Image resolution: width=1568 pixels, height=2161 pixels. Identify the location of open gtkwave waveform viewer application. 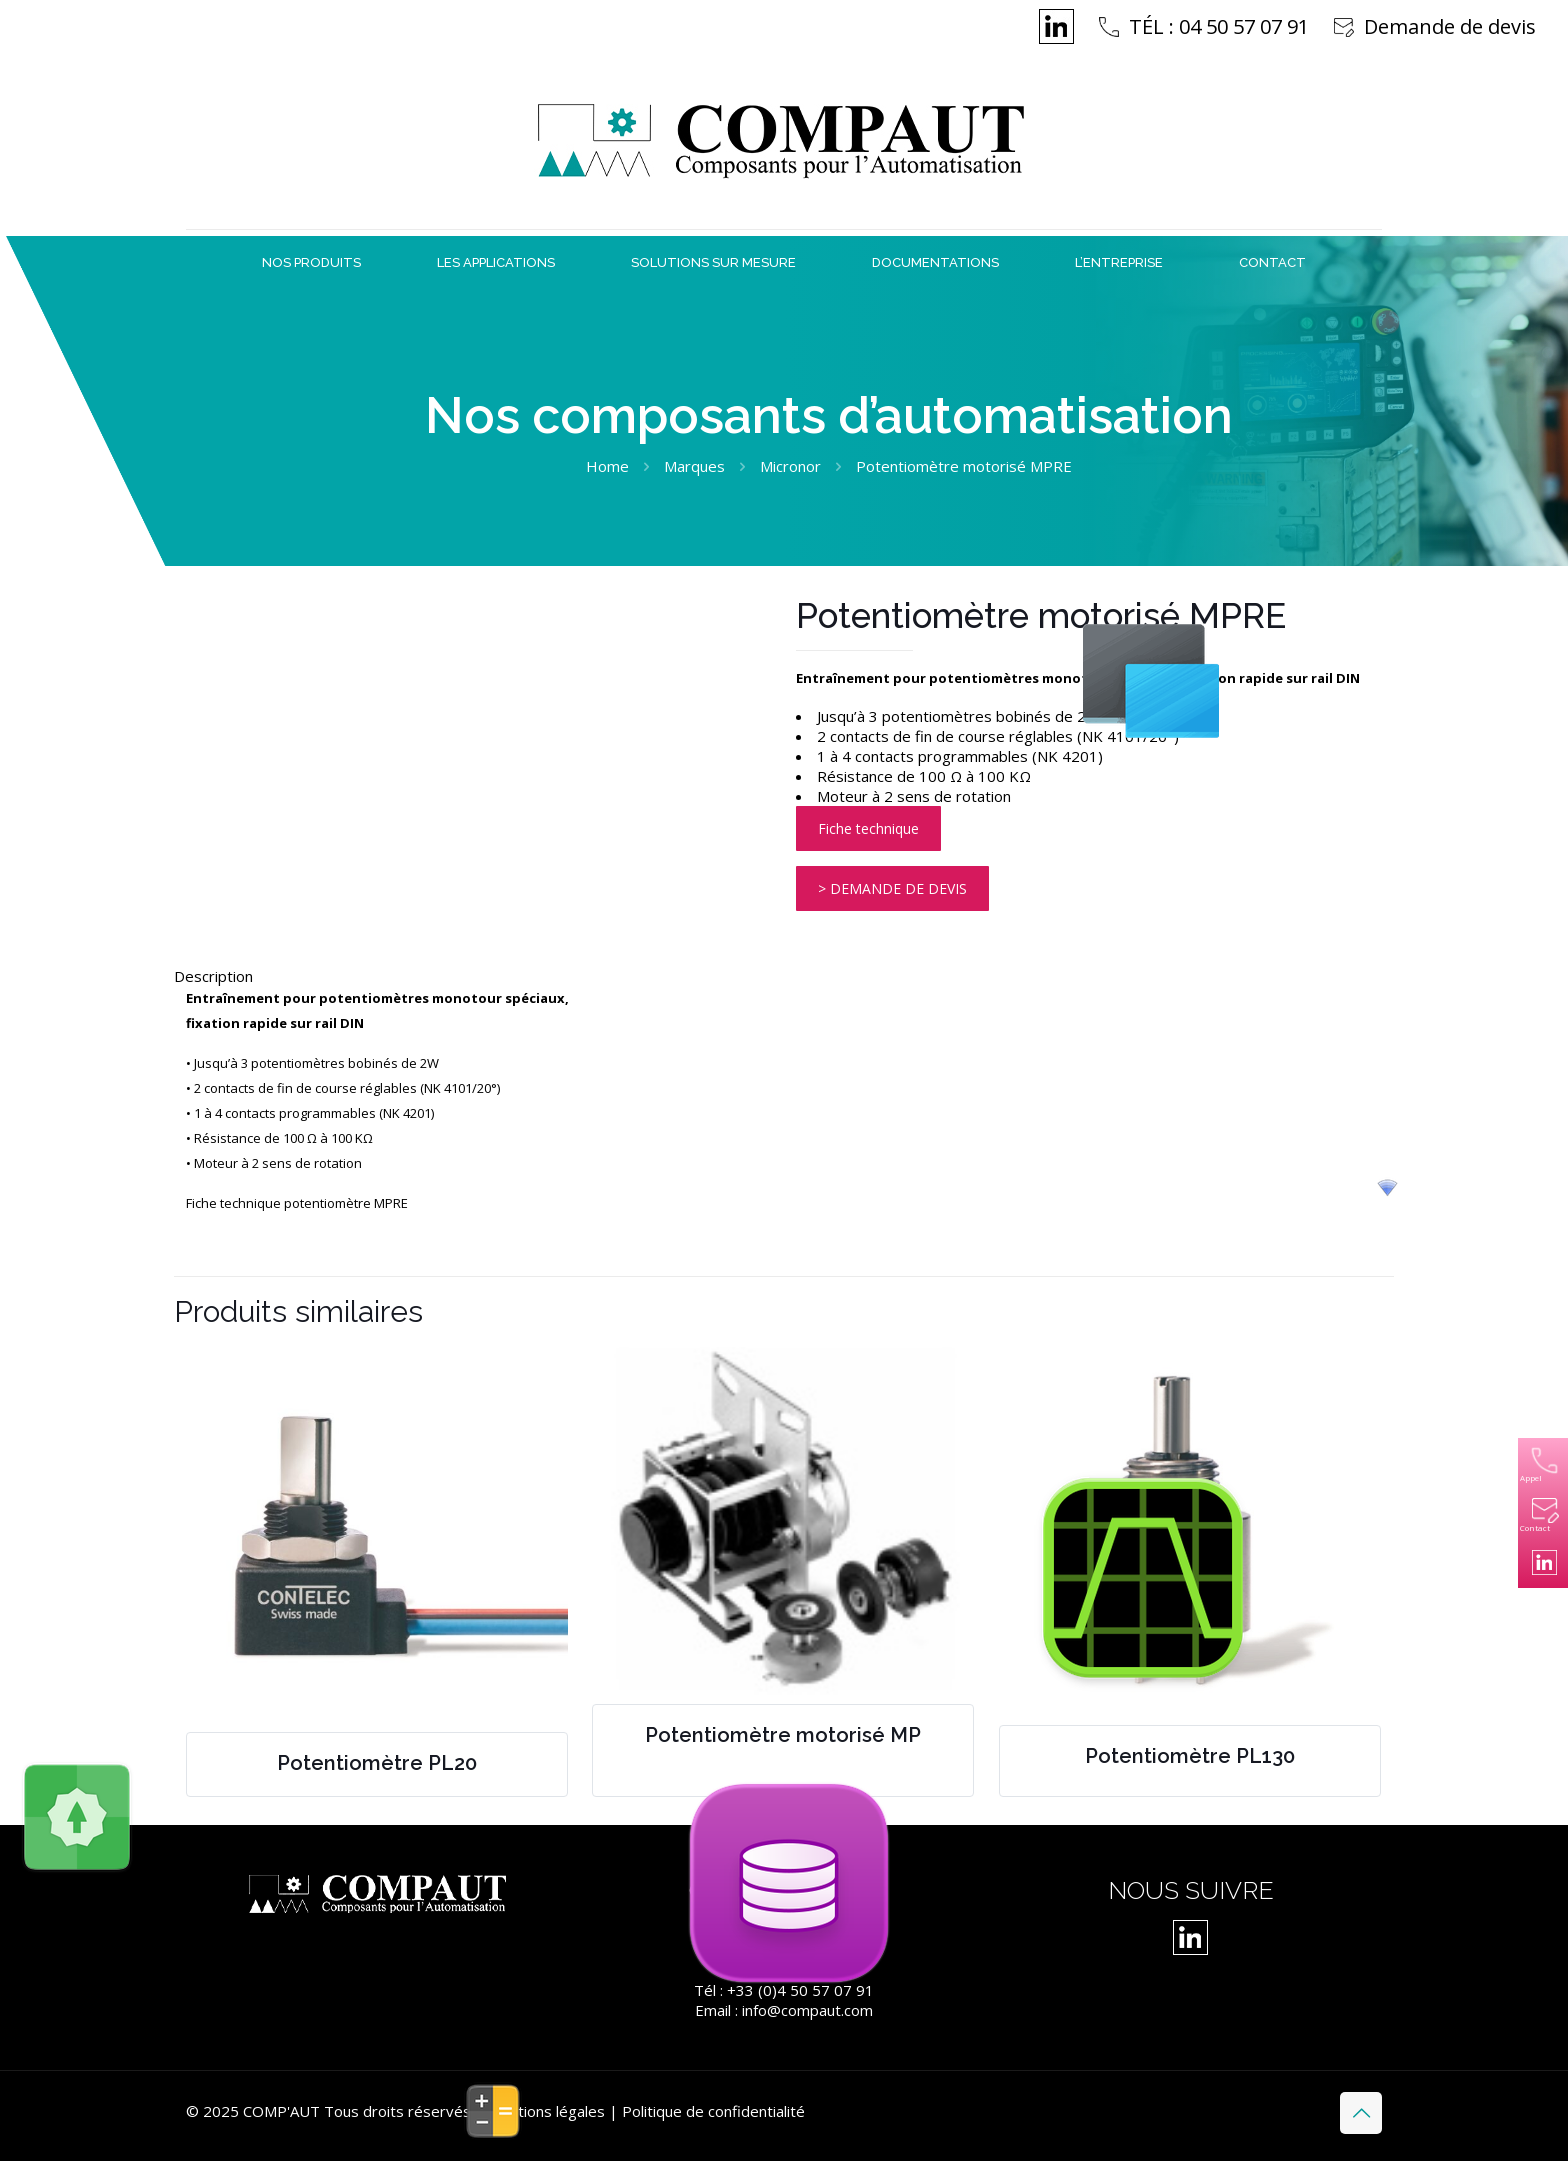
(1143, 1578).